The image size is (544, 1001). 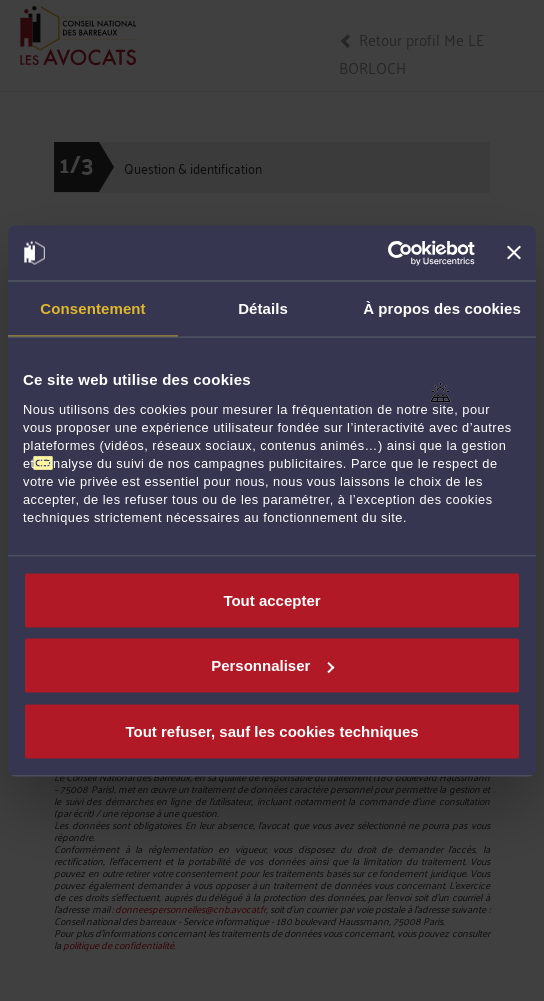 I want to click on view solar energy or panel status, so click(x=440, y=393).